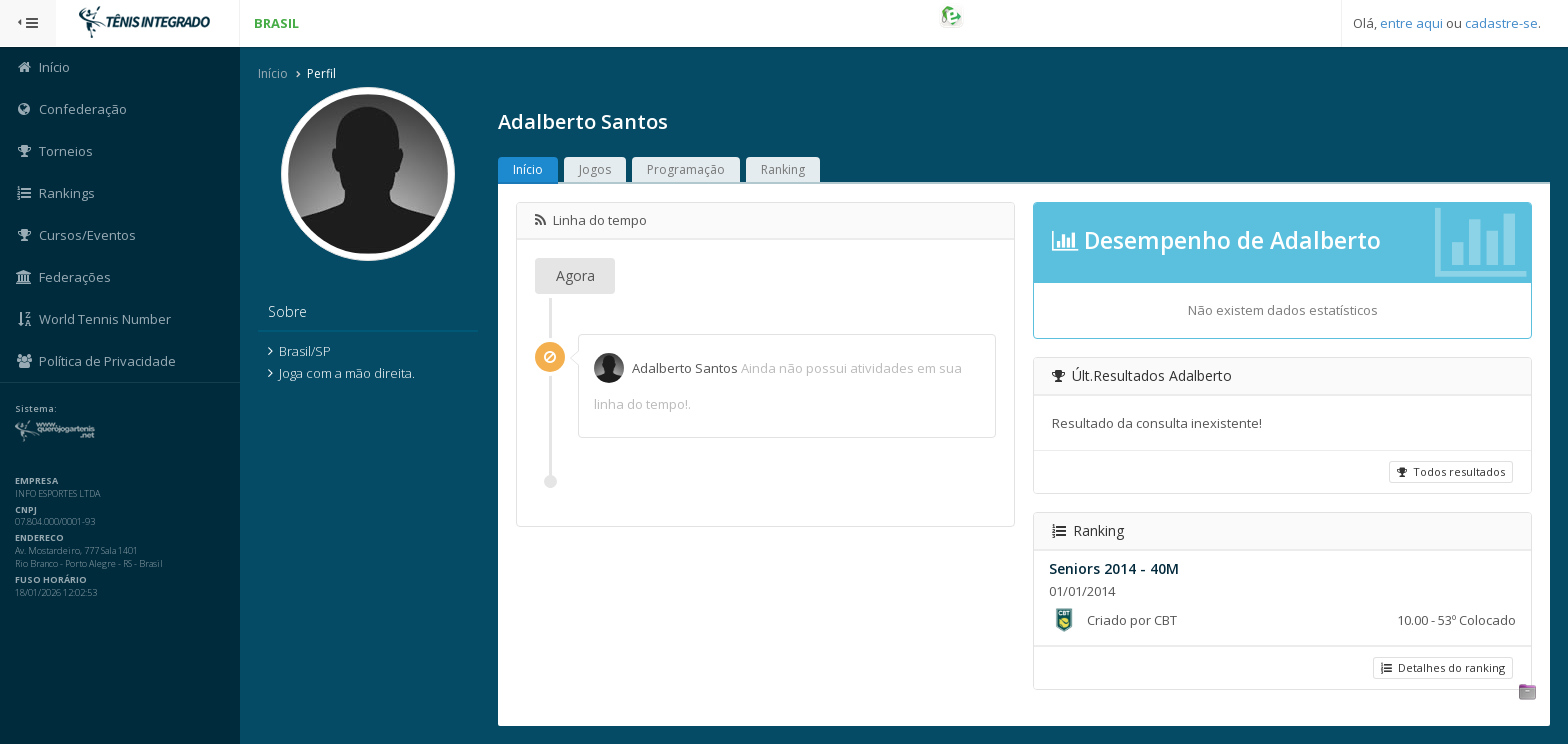 This screenshot has width=1568, height=744. I want to click on open easytag music tagging application, so click(951, 15).